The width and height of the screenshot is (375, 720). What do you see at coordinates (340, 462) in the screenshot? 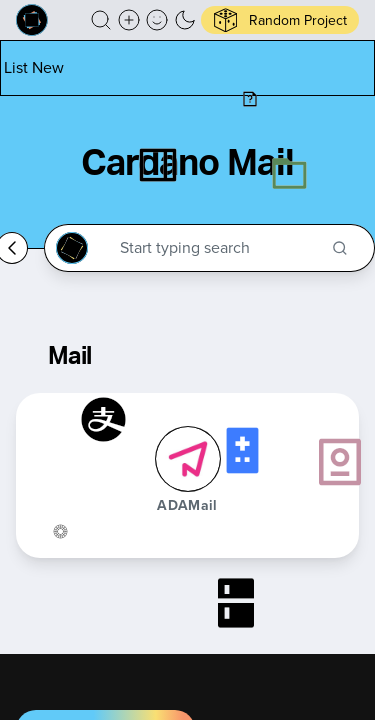
I see `view passport or travel document details` at bounding box center [340, 462].